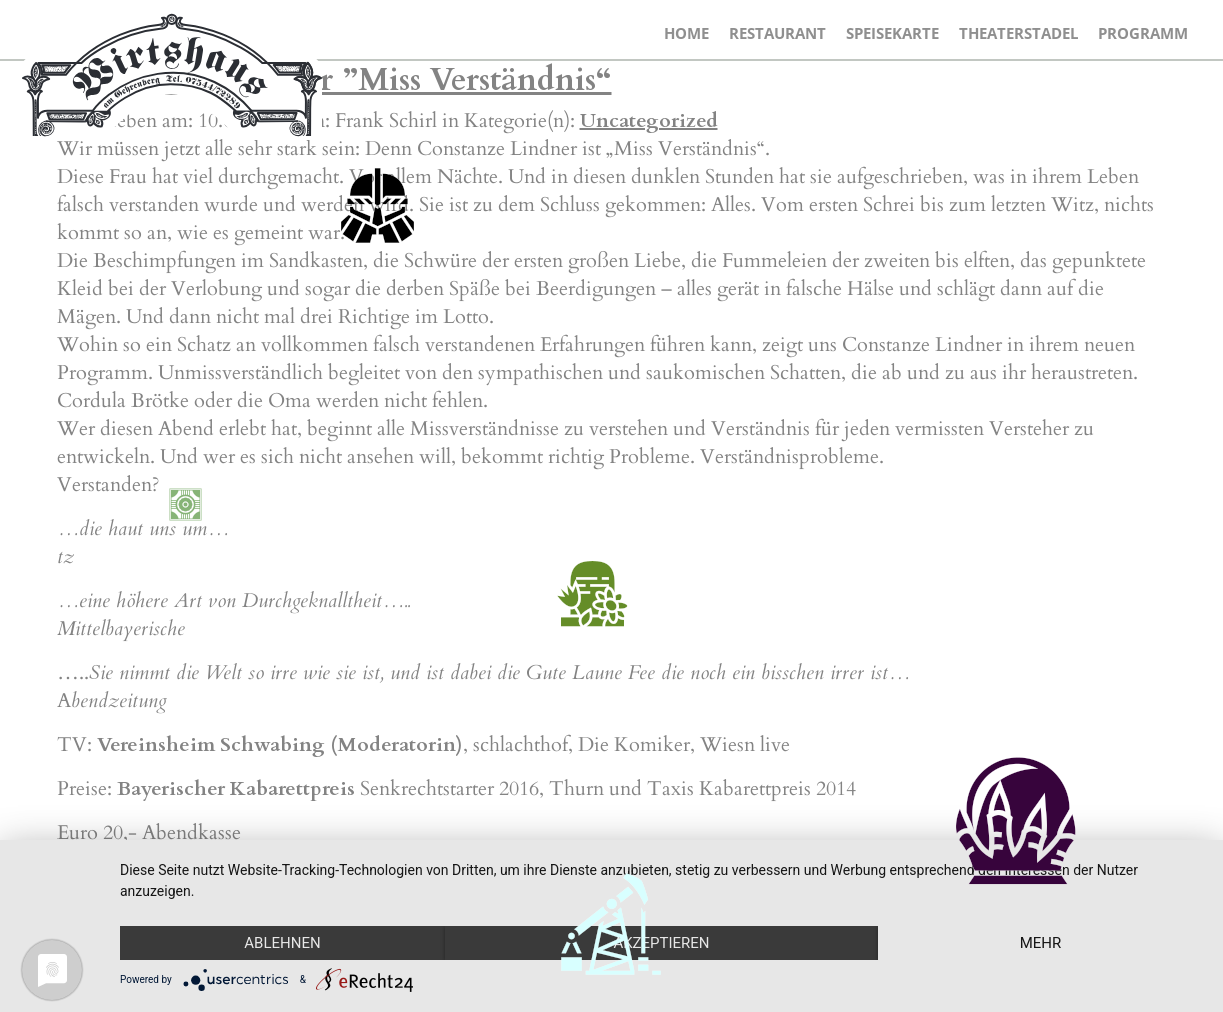  What do you see at coordinates (592, 592) in the screenshot?
I see `memorial or cemetery location marker` at bounding box center [592, 592].